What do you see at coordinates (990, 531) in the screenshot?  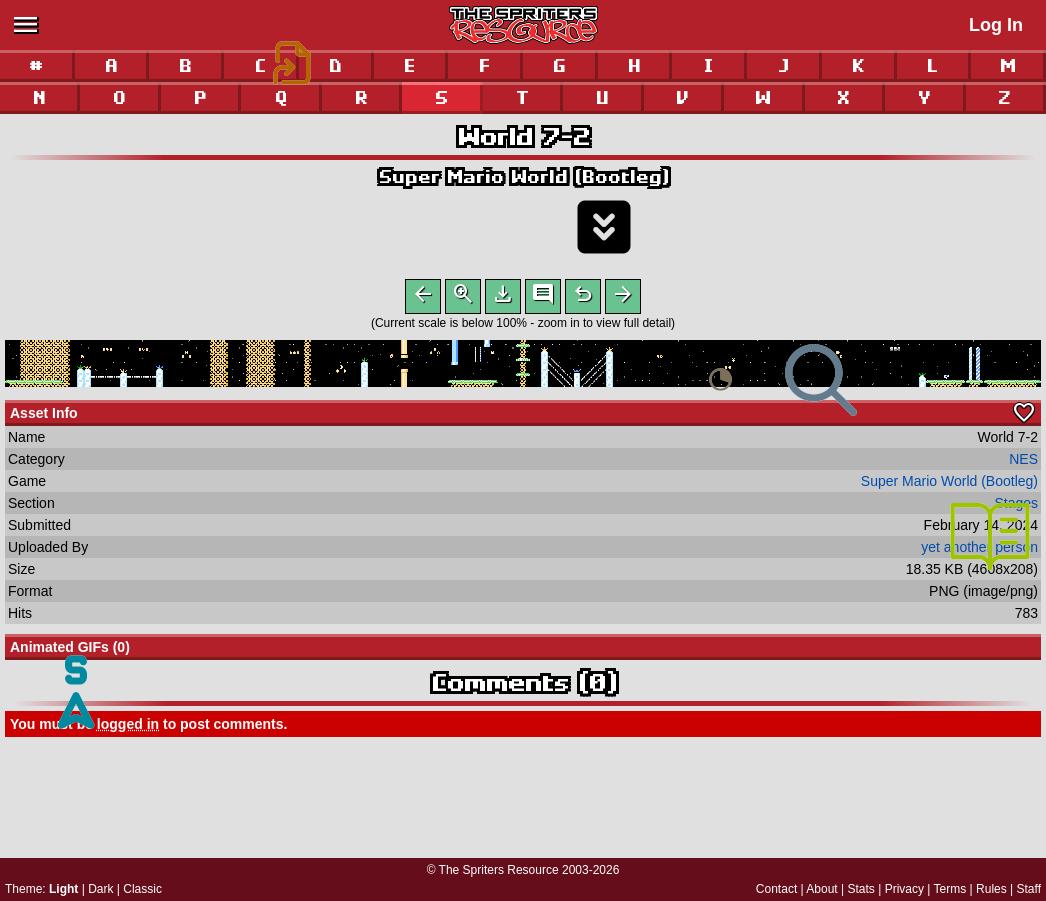 I see `open reading mode or e-reader` at bounding box center [990, 531].